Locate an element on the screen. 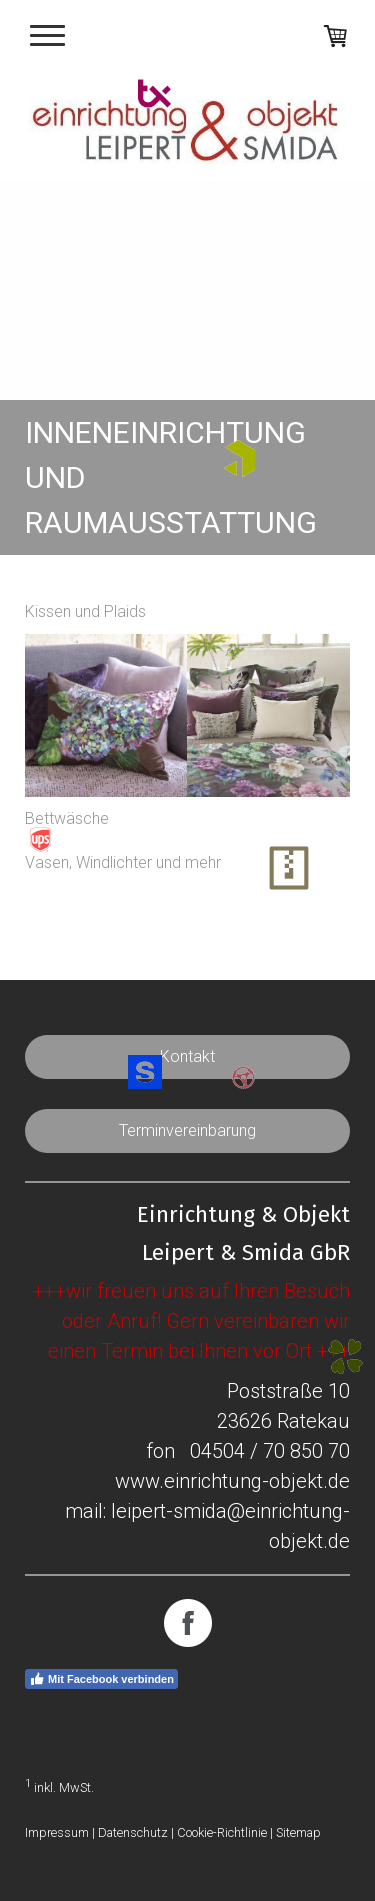 This screenshot has width=375, height=1901. actix web framework logo is located at coordinates (243, 1077).